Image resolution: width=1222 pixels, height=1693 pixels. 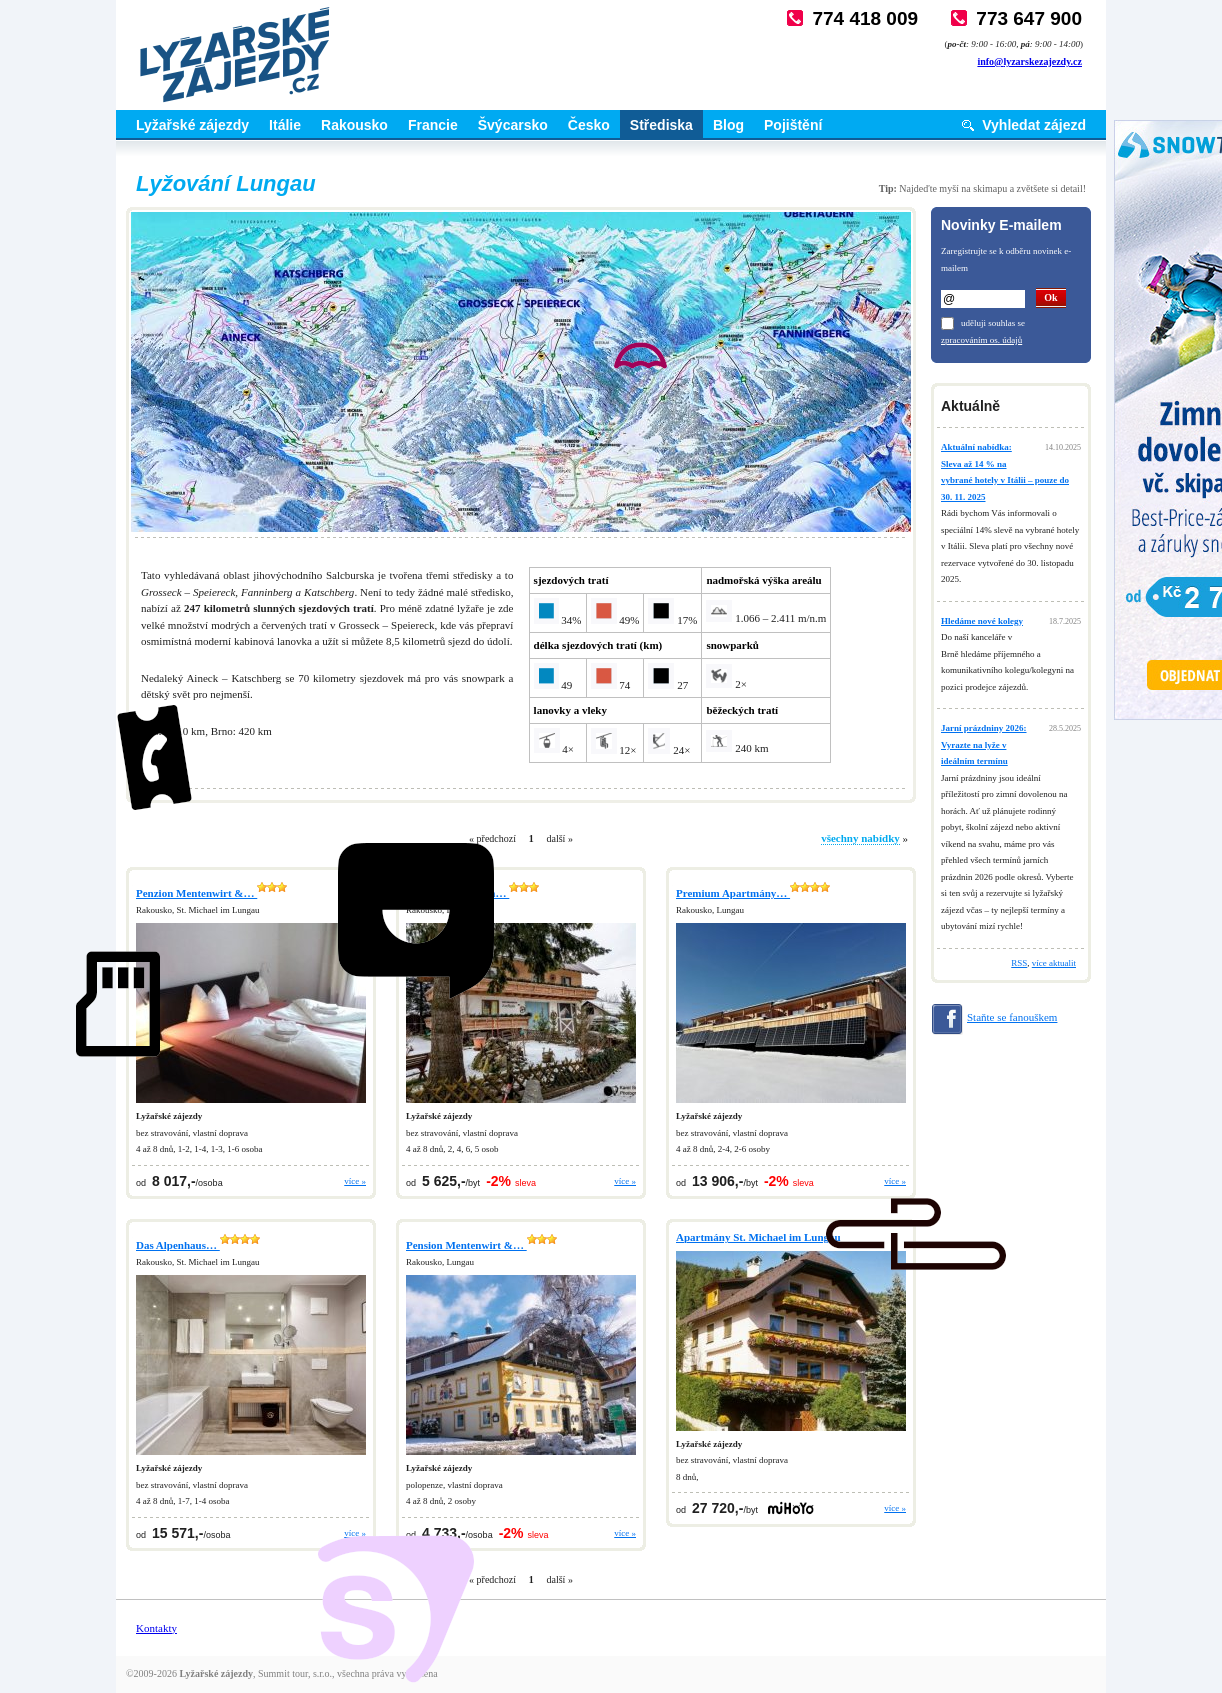 What do you see at coordinates (118, 1004) in the screenshot?
I see `access mini sd card storage` at bounding box center [118, 1004].